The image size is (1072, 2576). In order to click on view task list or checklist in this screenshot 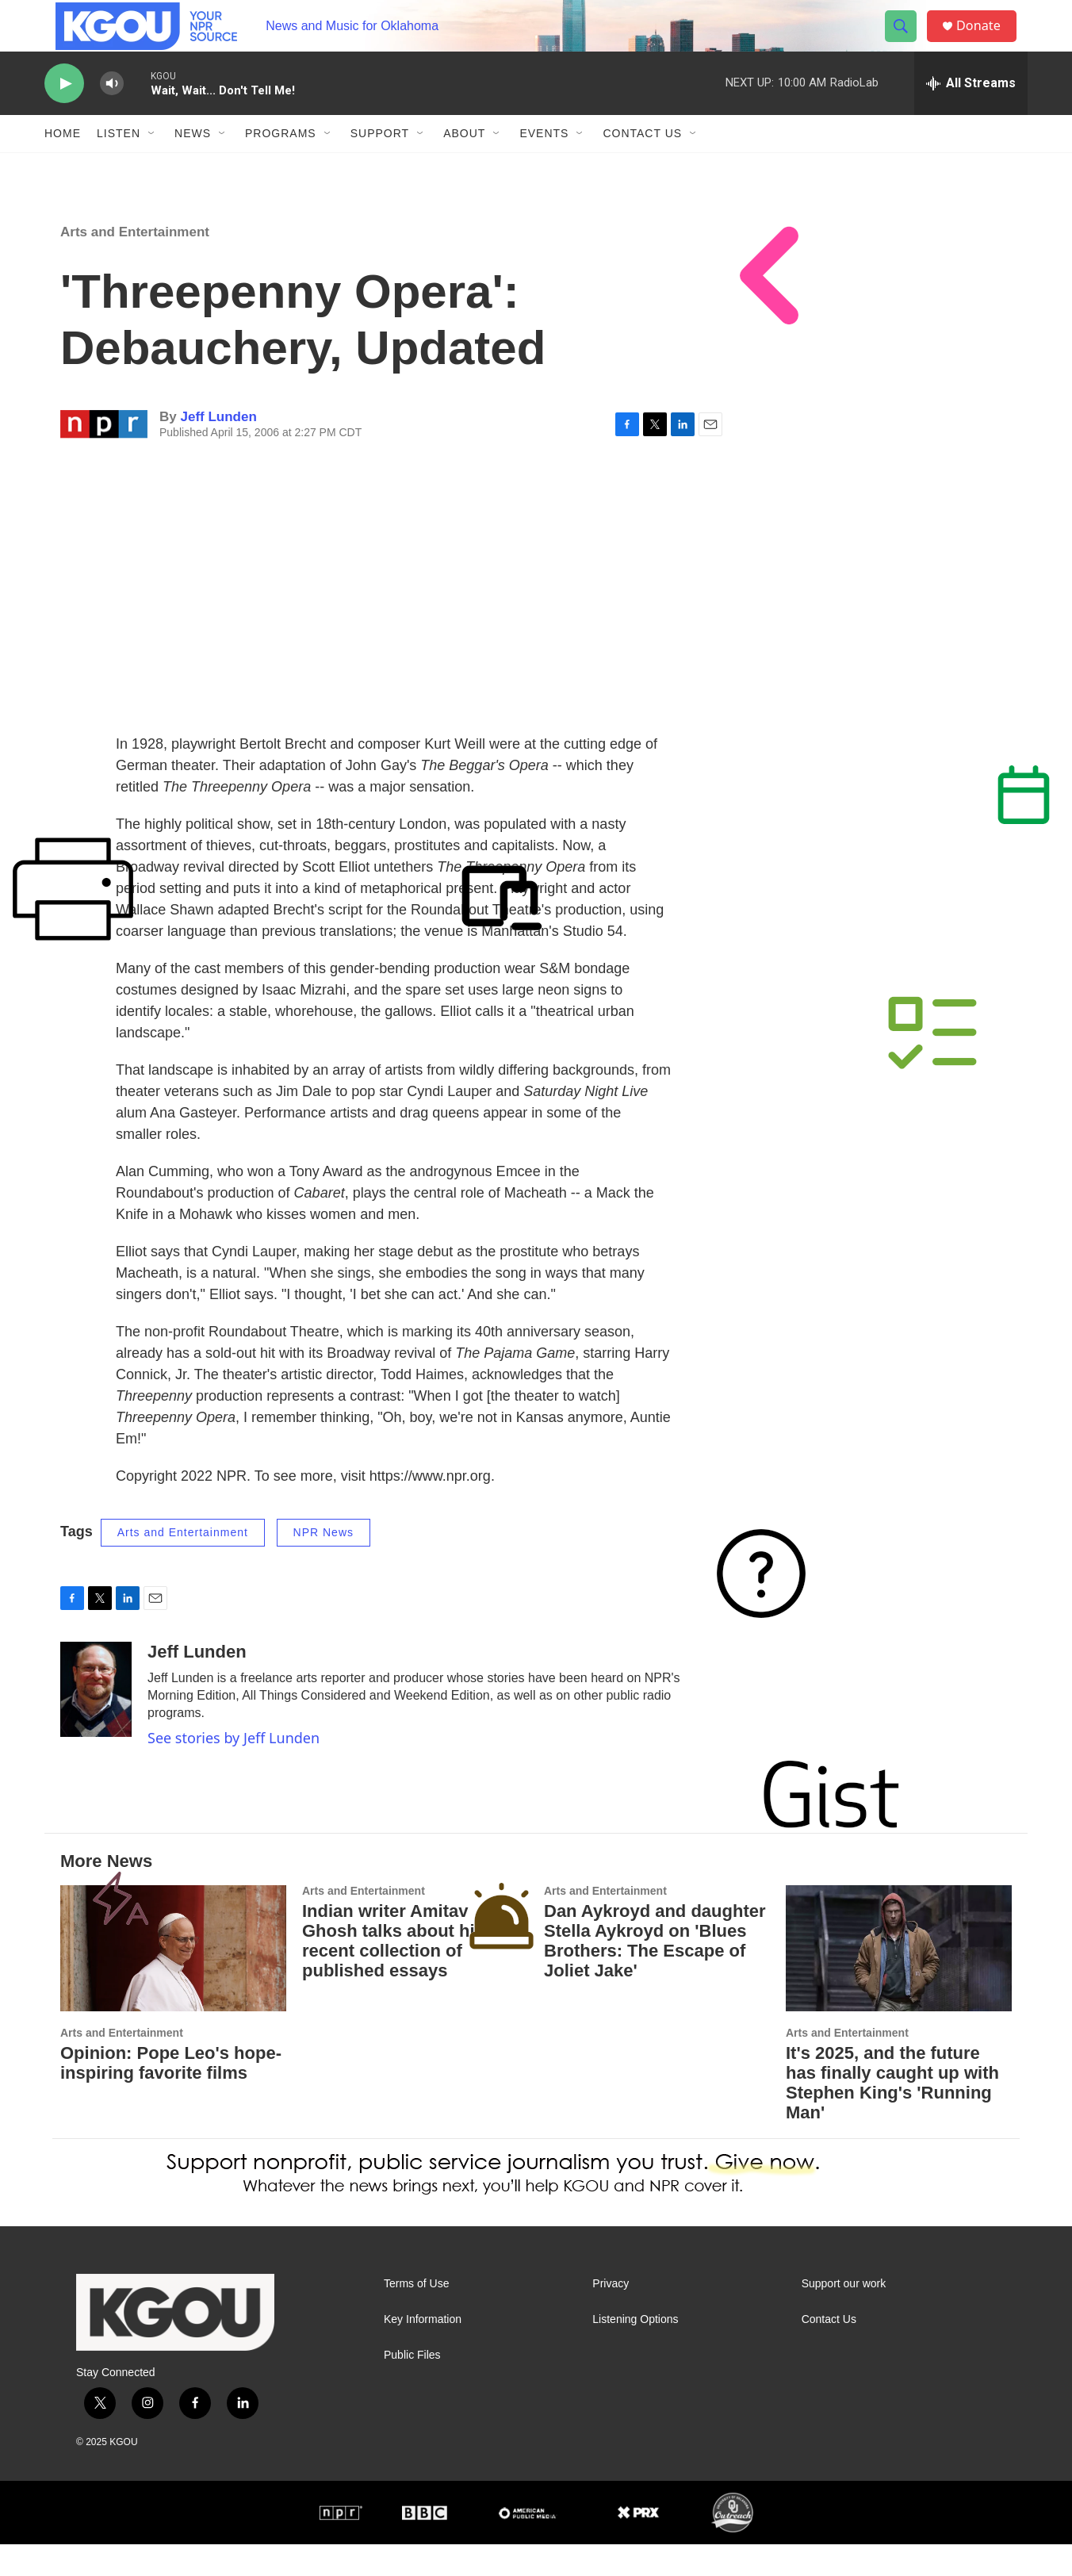, I will do `click(932, 1031)`.